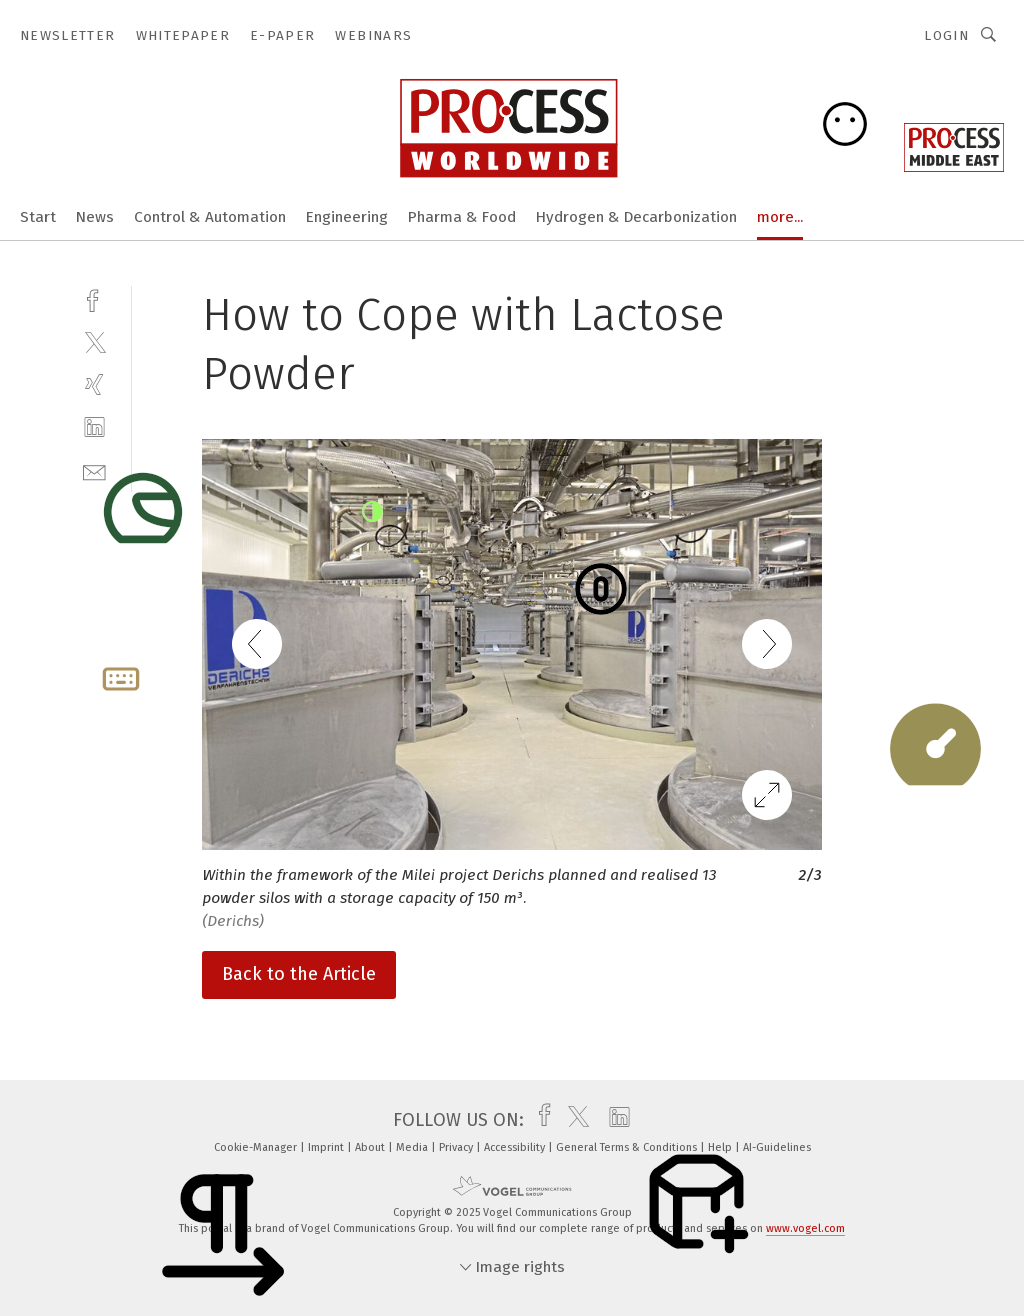  Describe the element at coordinates (121, 679) in the screenshot. I see `open the on-screen keyboard` at that location.